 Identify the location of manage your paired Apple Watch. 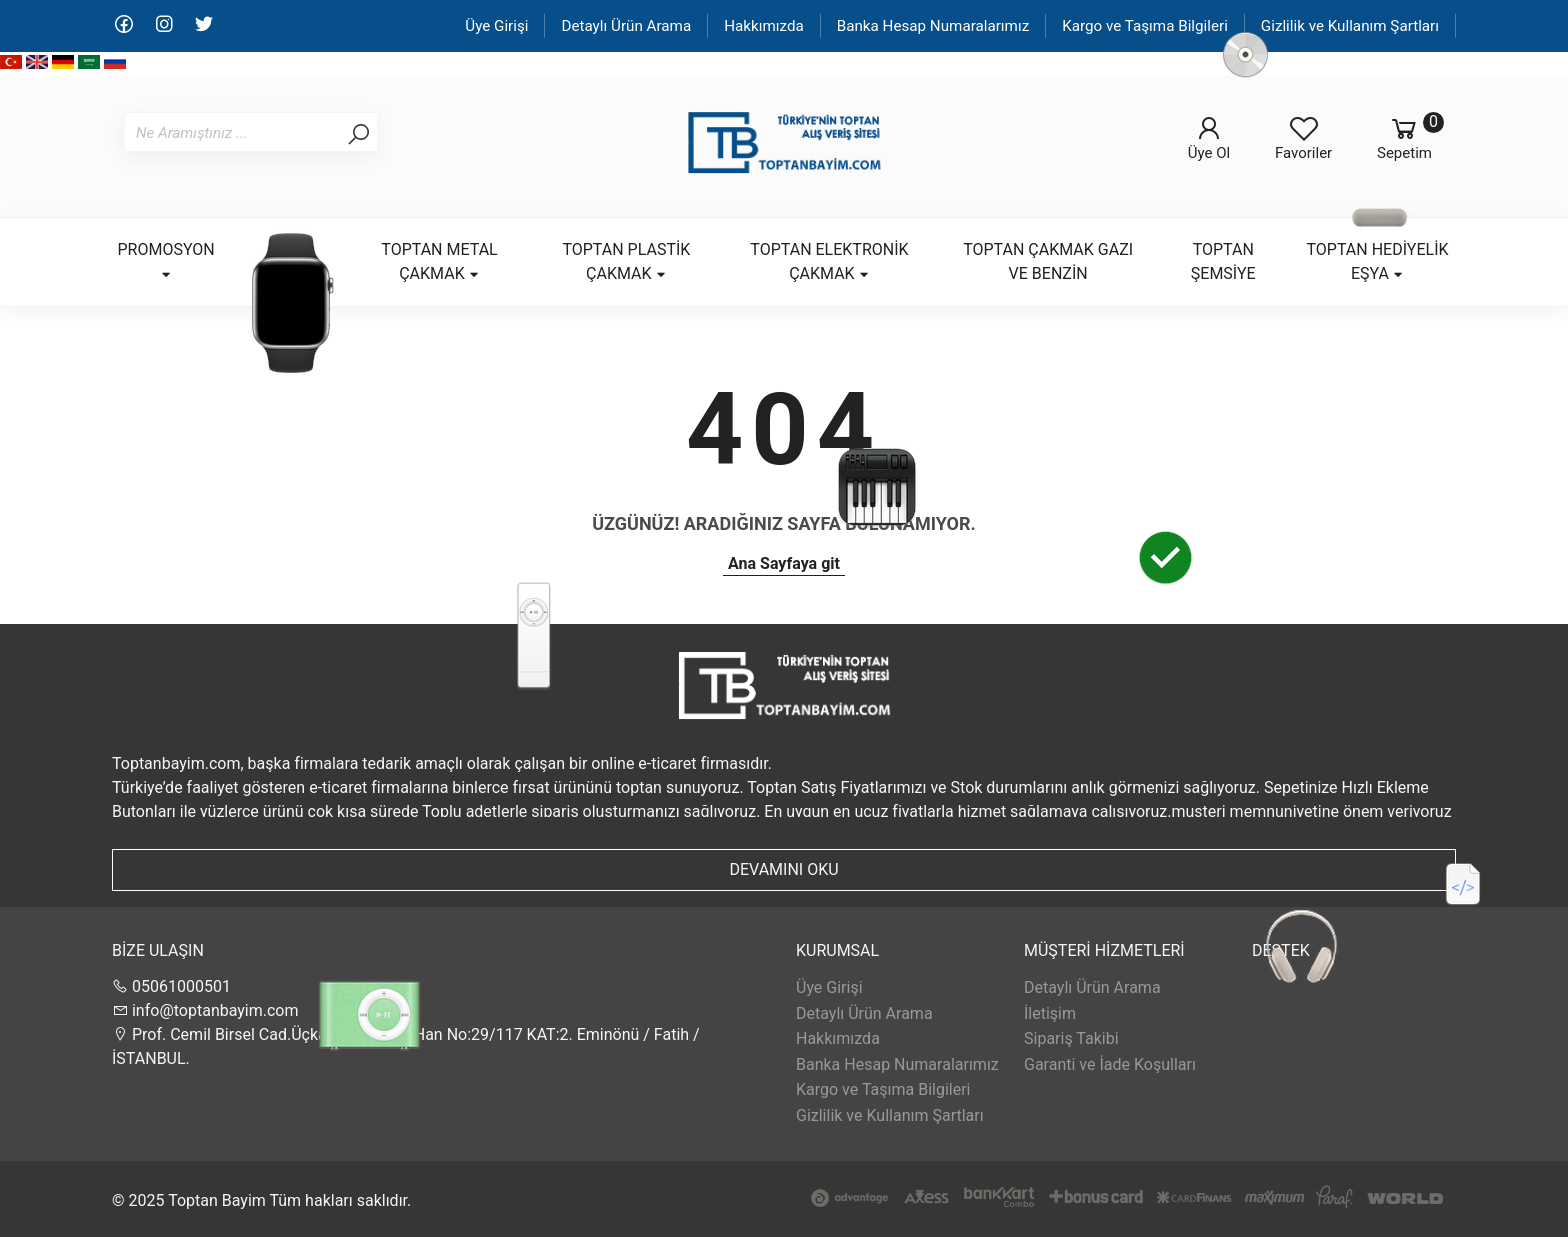
(291, 303).